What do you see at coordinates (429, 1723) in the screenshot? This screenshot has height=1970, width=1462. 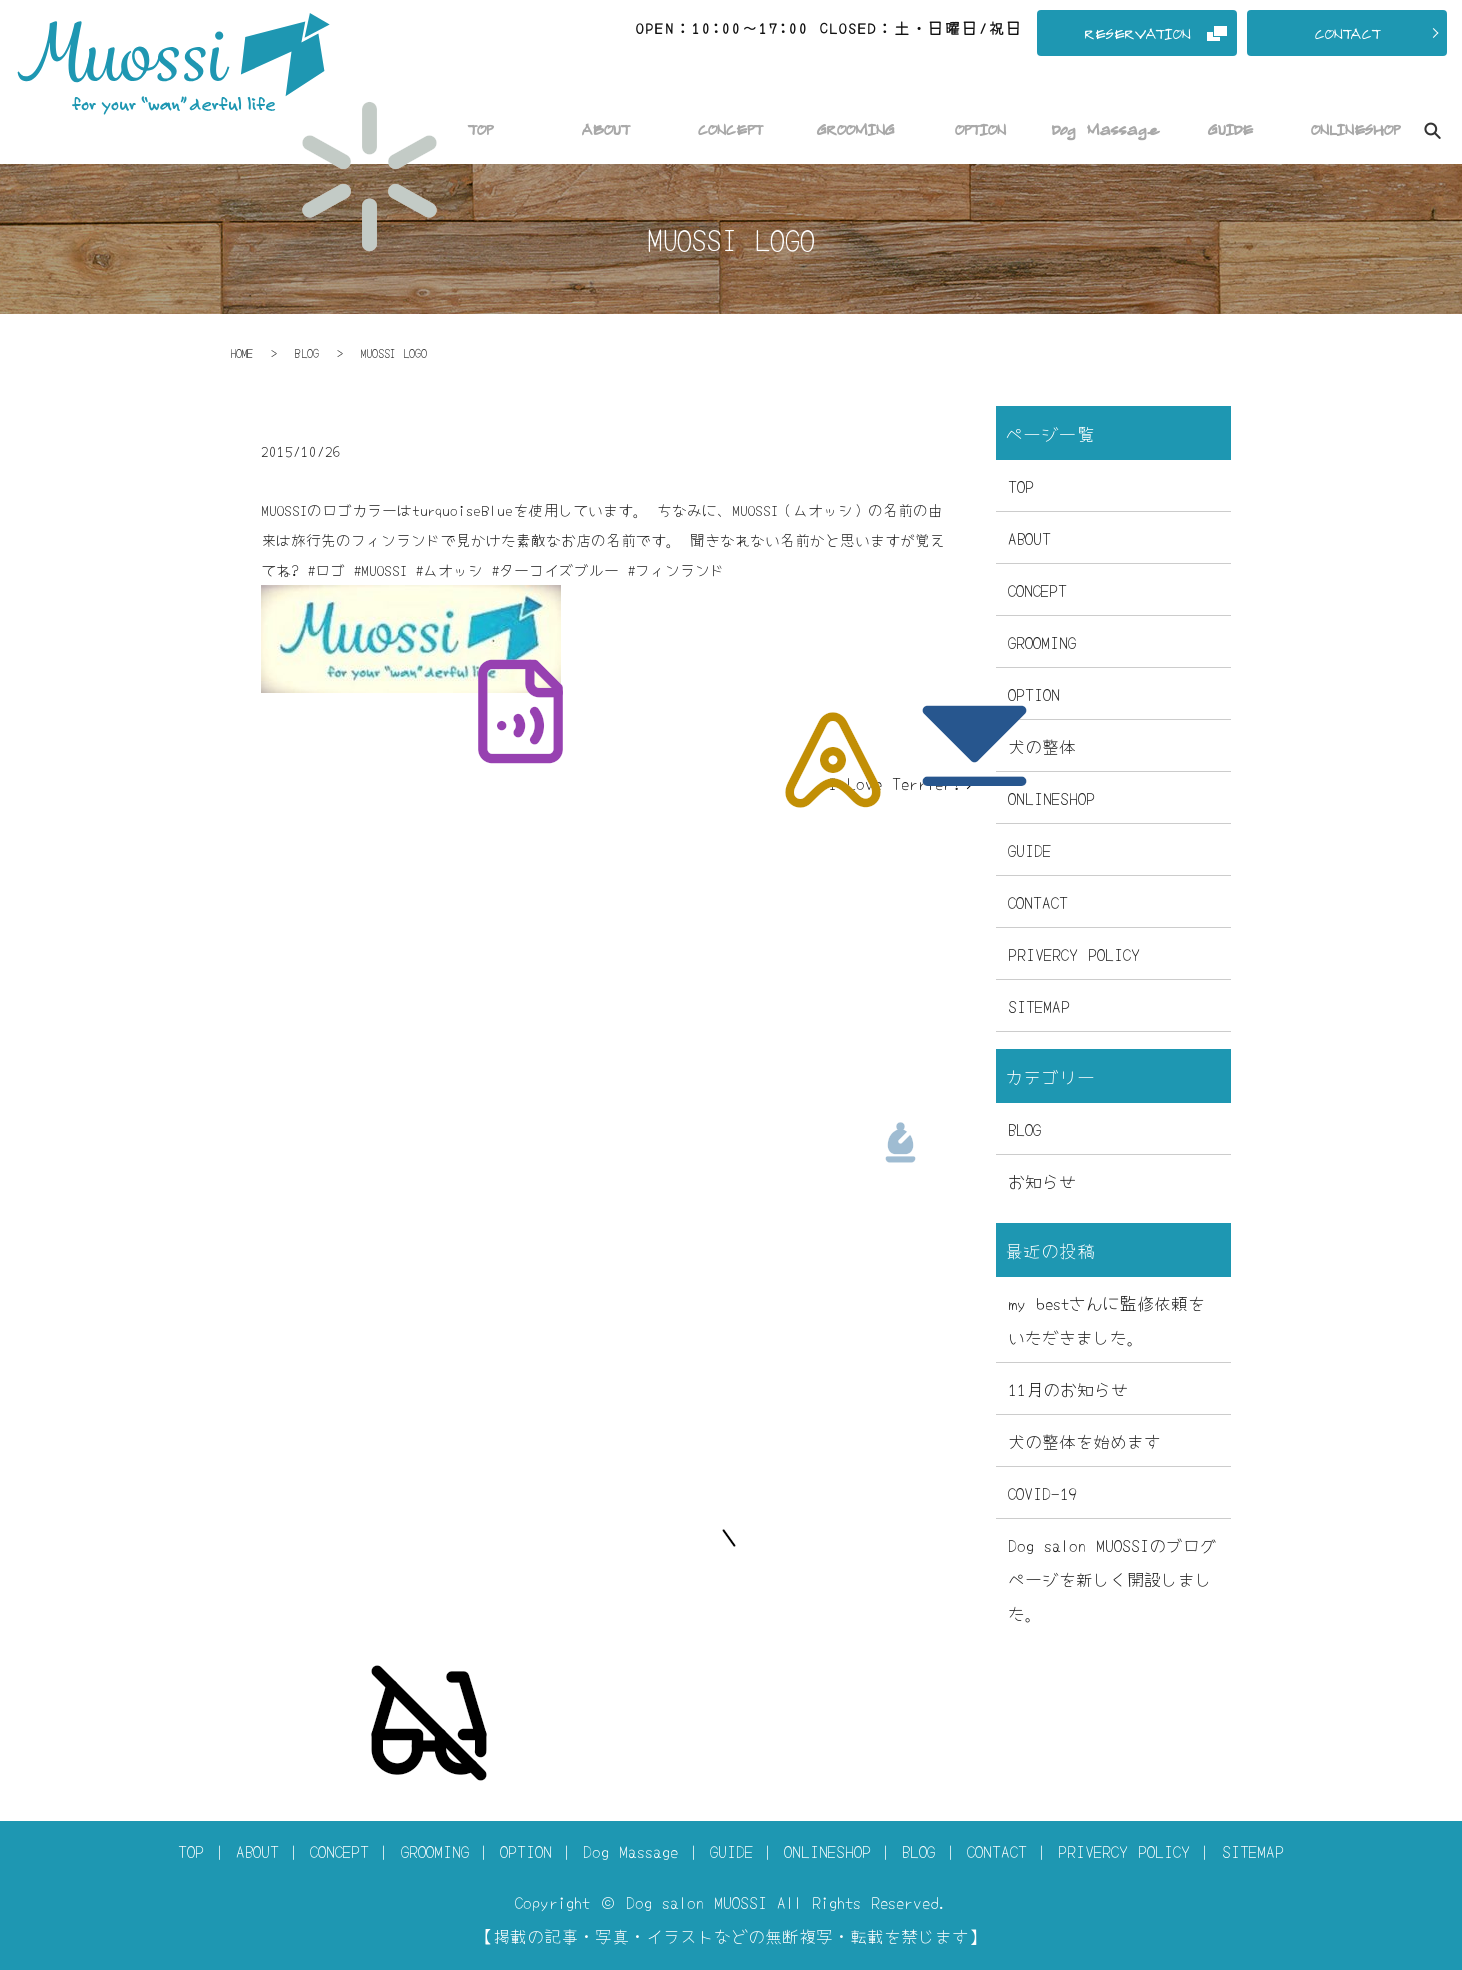 I see `disable reading mode` at bounding box center [429, 1723].